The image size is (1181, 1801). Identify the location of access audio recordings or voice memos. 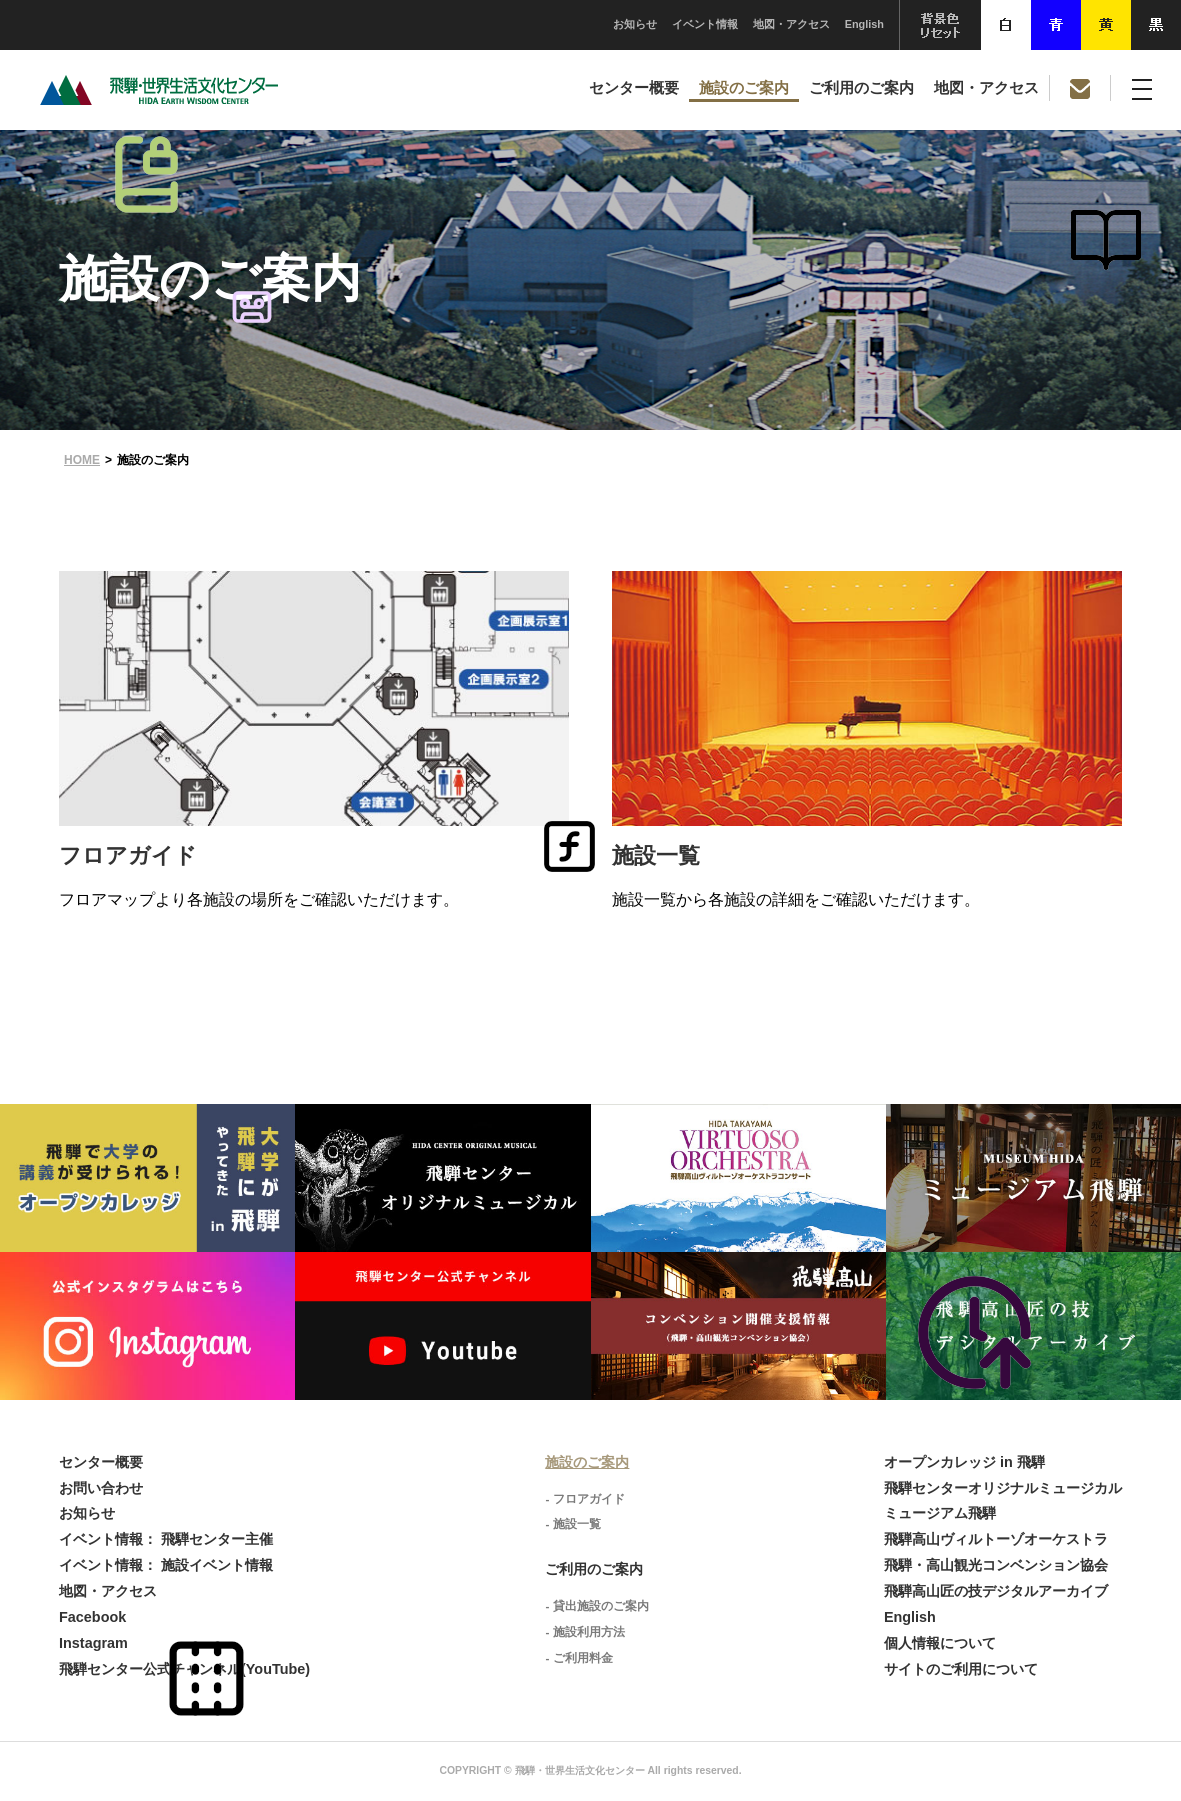
(252, 307).